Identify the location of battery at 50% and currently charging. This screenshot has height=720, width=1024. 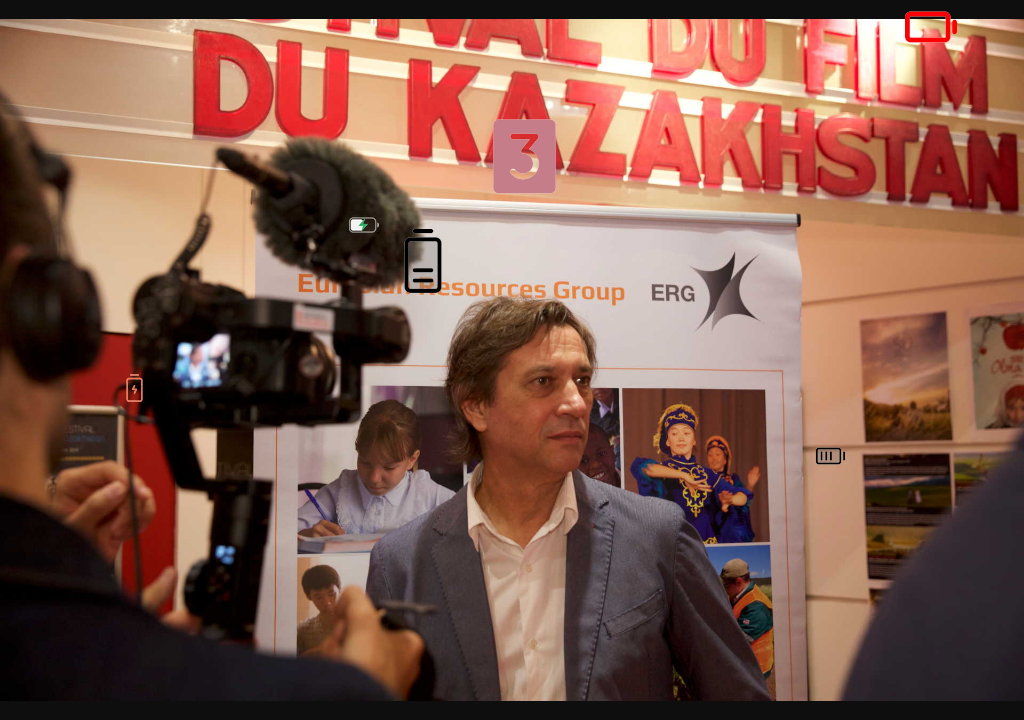
(364, 225).